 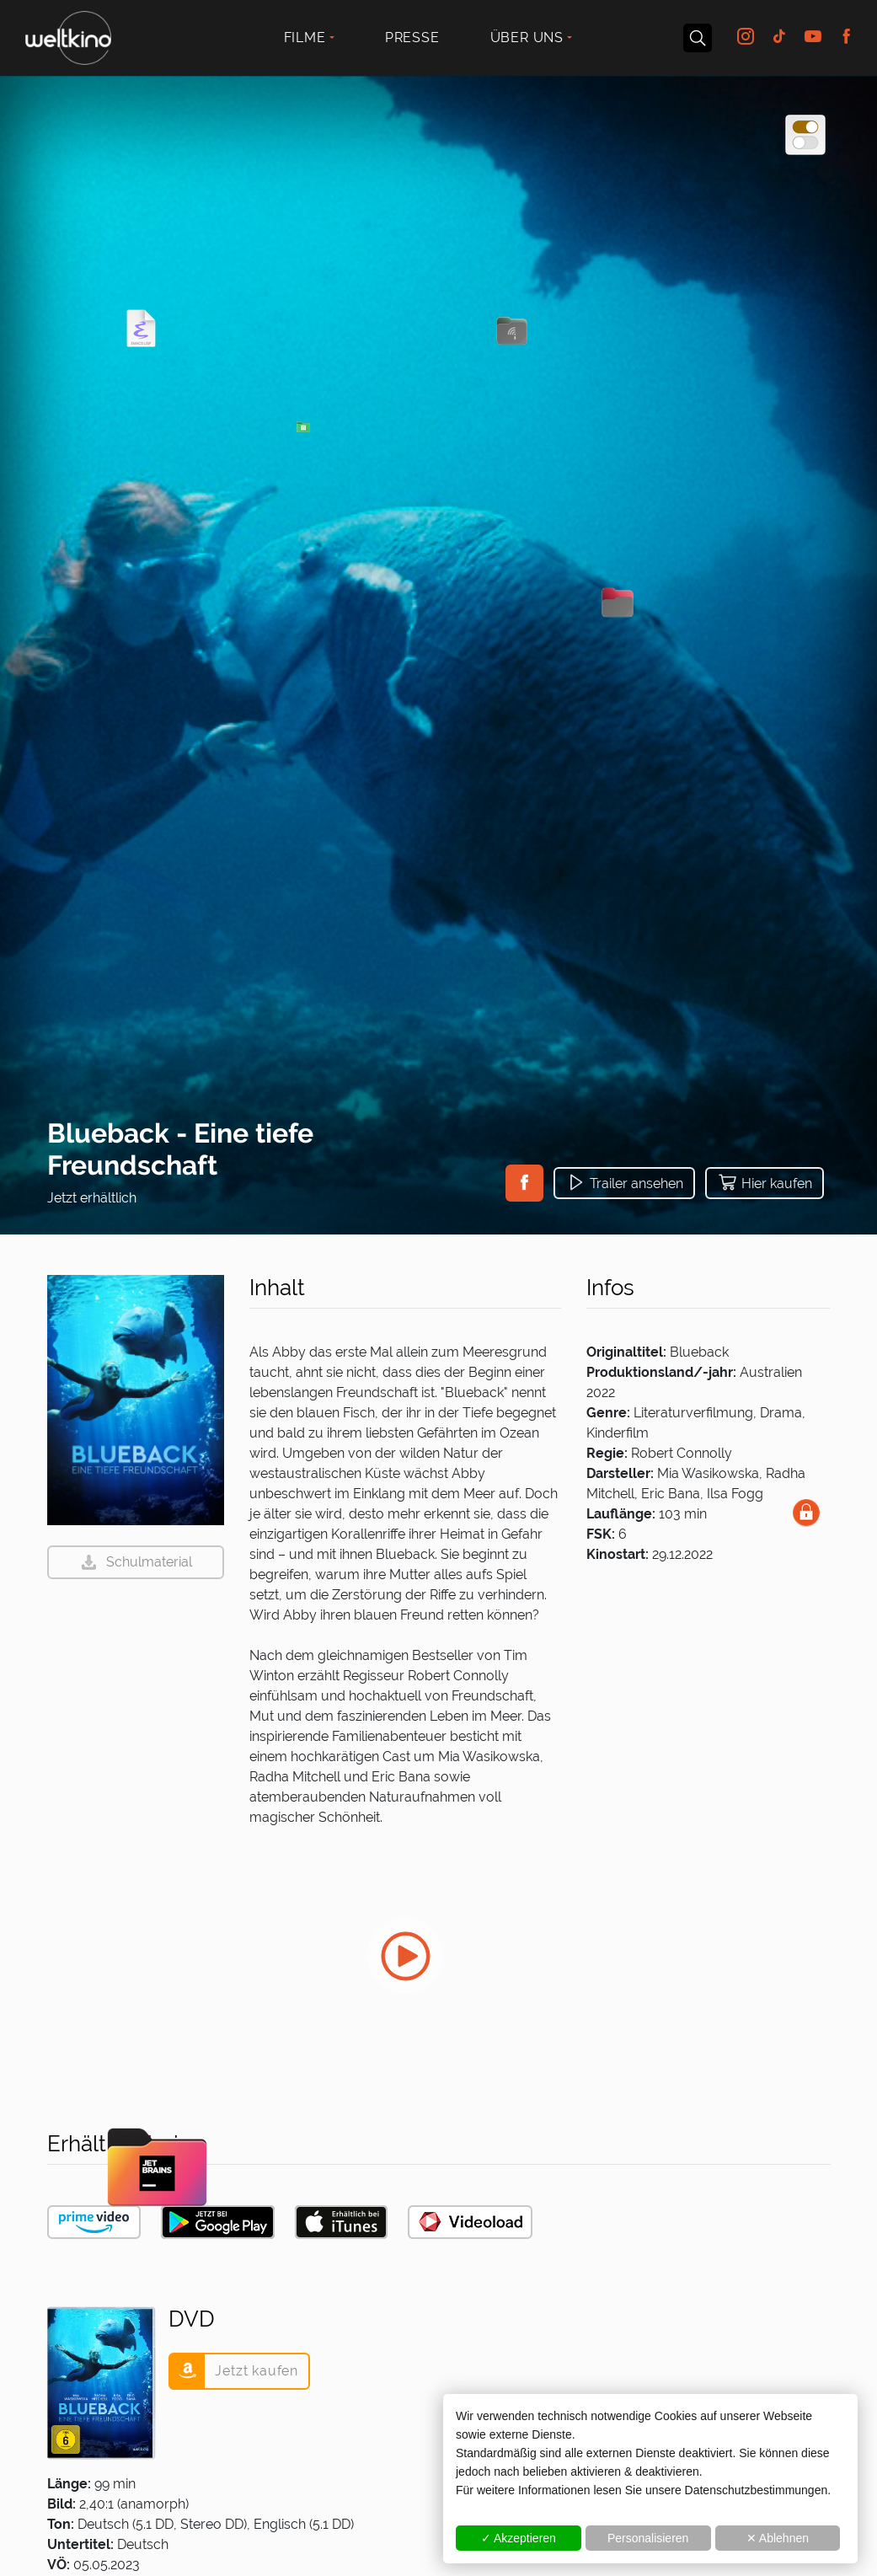 What do you see at coordinates (805, 135) in the screenshot?
I see `open desktop preferences or settings` at bounding box center [805, 135].